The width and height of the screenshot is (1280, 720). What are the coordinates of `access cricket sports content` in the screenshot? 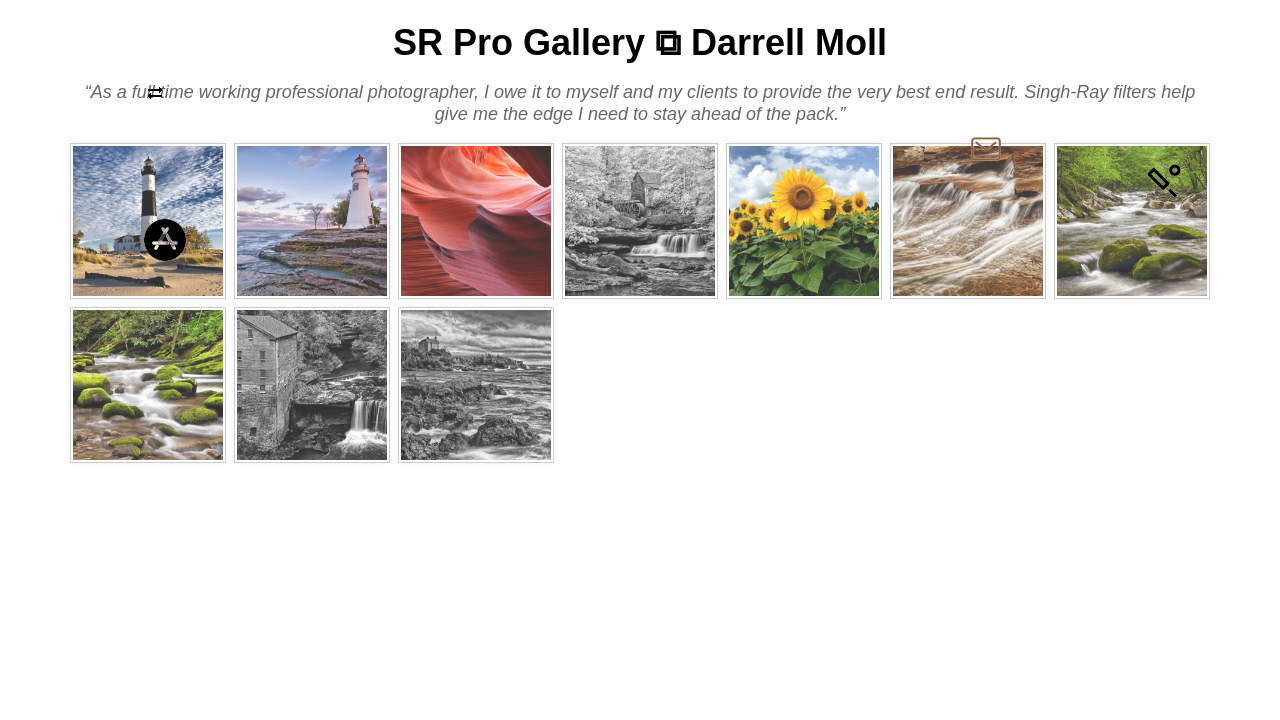 It's located at (1164, 181).